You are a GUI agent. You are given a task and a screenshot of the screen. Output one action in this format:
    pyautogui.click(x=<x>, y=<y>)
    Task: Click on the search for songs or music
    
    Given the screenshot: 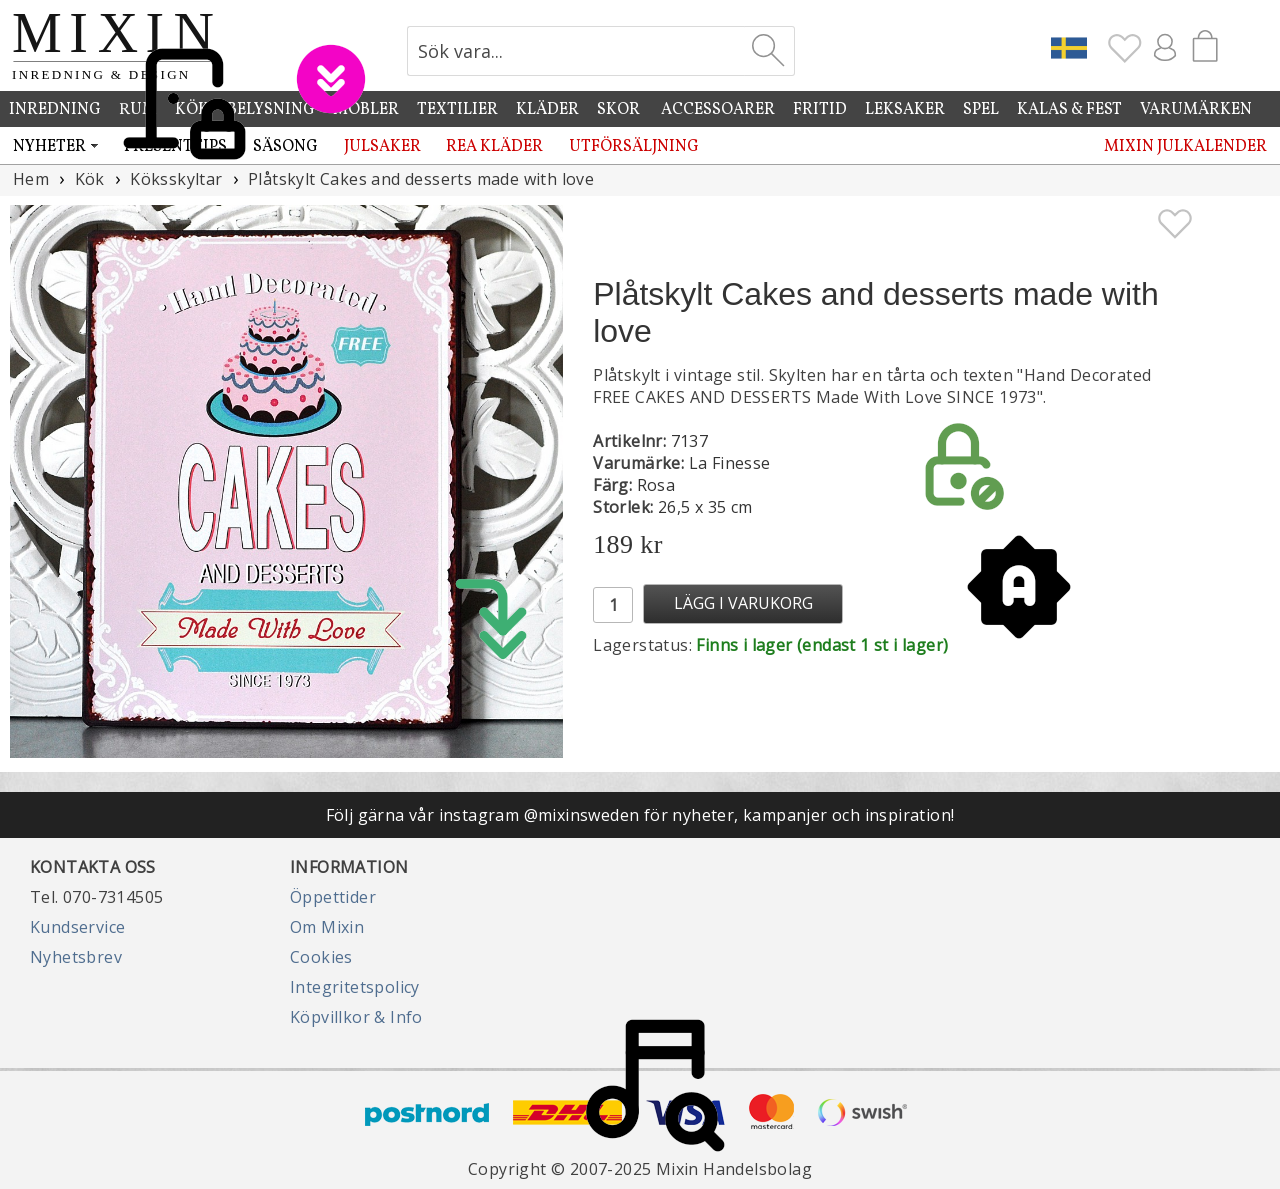 What is the action you would take?
    pyautogui.click(x=652, y=1079)
    